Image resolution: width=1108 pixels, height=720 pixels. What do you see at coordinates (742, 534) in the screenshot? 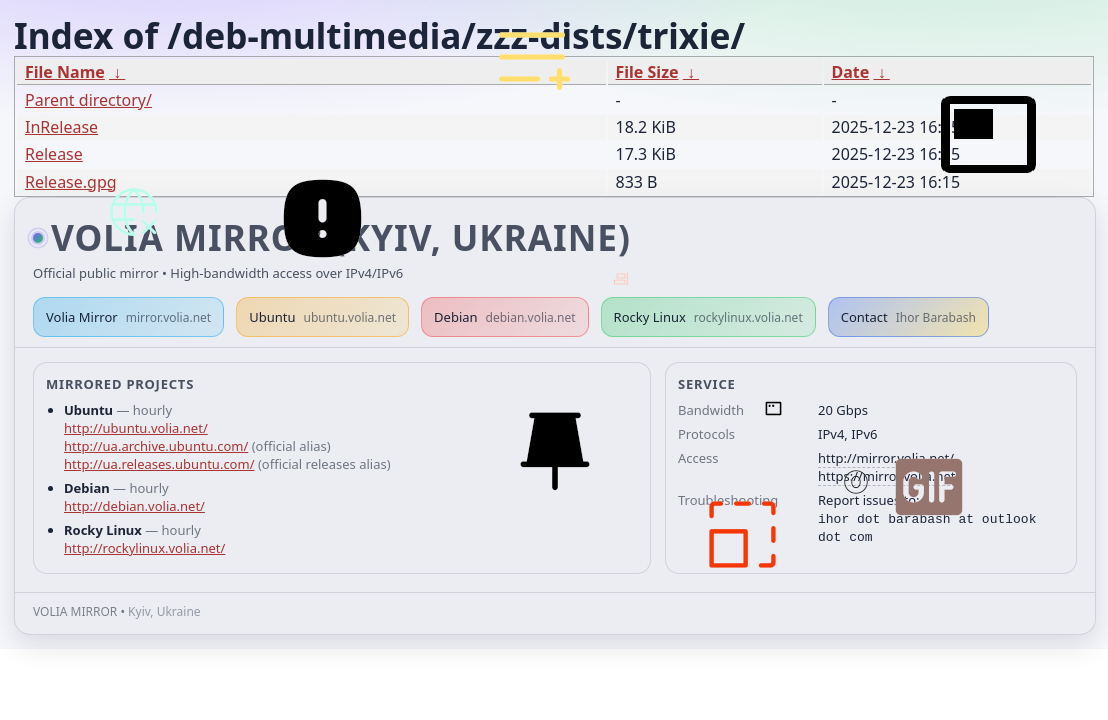
I see `resize a window or element` at bounding box center [742, 534].